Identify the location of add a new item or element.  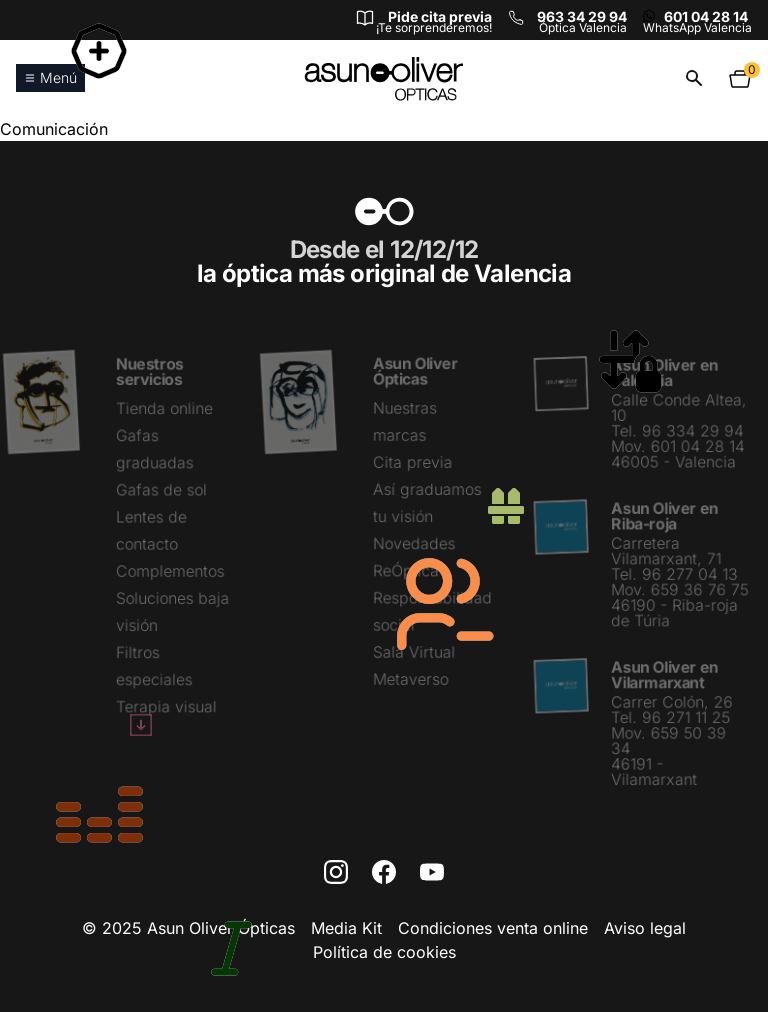
(99, 51).